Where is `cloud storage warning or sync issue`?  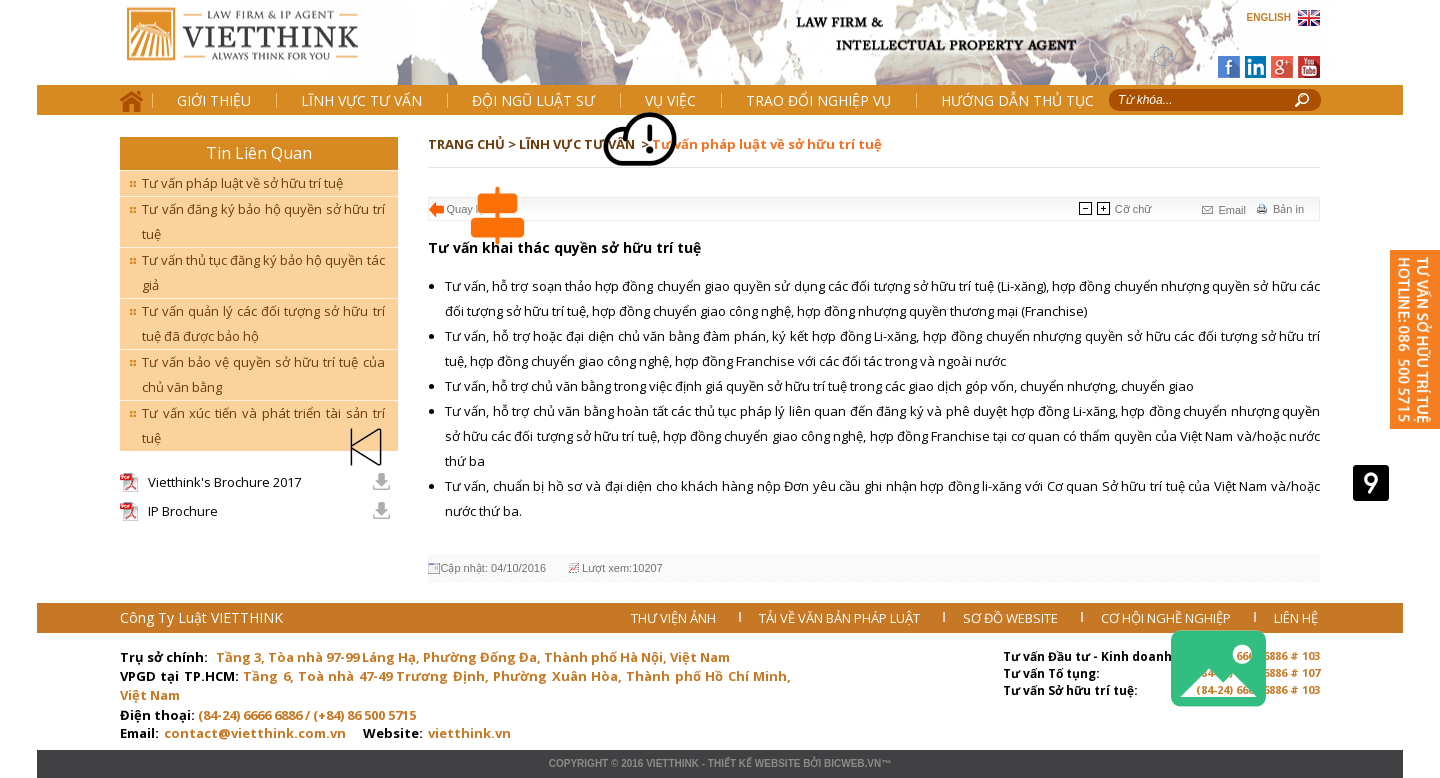 cloud storage warning or sync issue is located at coordinates (640, 139).